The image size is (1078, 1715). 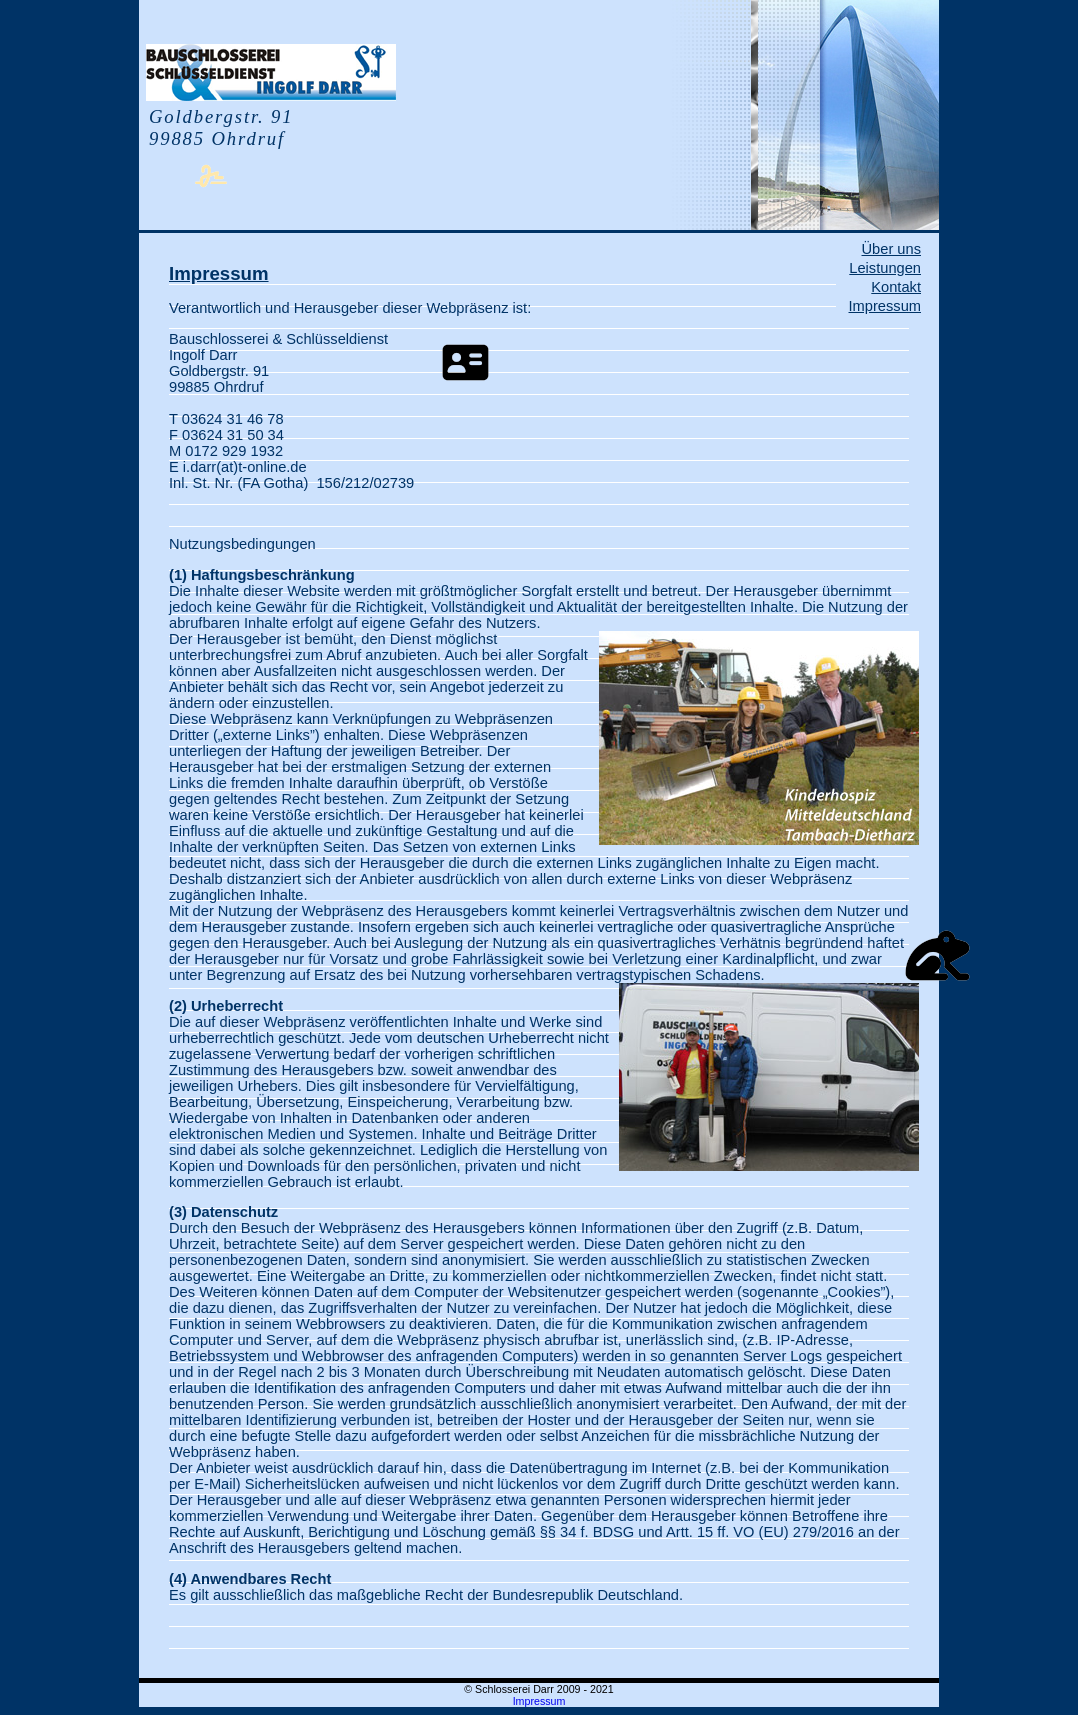 What do you see at coordinates (937, 955) in the screenshot?
I see `decorative frog icon or mascot` at bounding box center [937, 955].